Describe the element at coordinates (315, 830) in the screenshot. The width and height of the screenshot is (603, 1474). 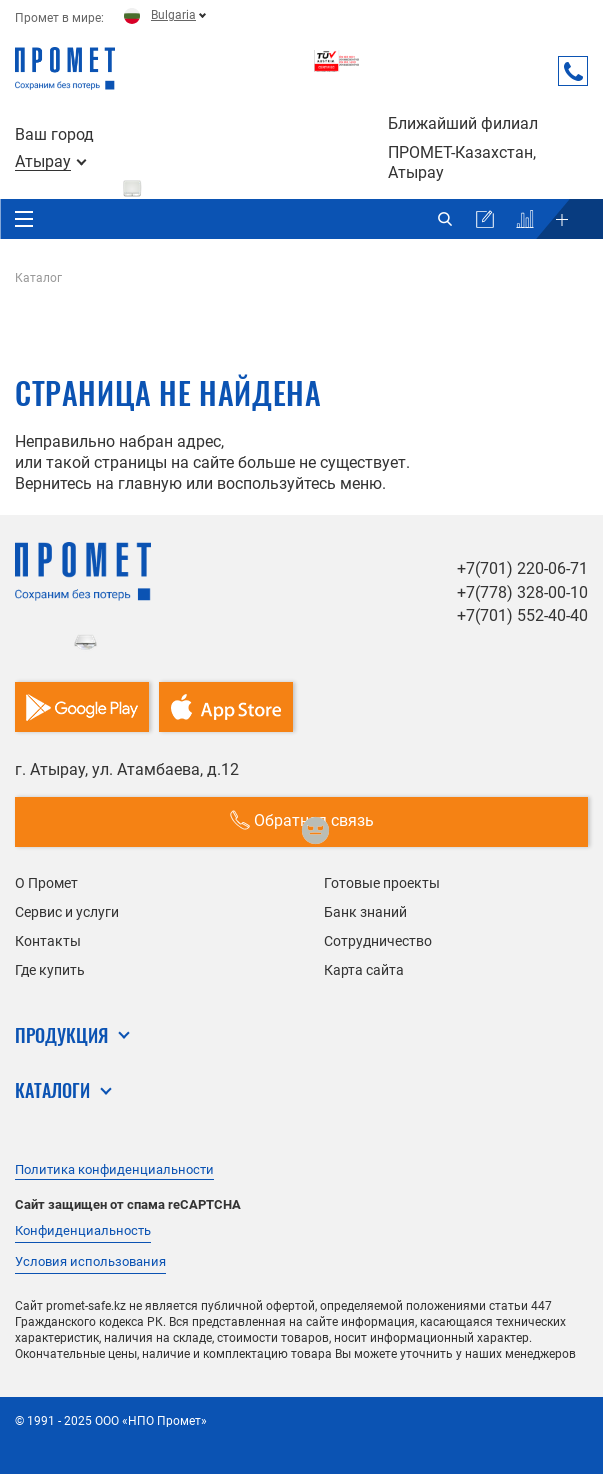
I see `react with anger to a message or post` at that location.